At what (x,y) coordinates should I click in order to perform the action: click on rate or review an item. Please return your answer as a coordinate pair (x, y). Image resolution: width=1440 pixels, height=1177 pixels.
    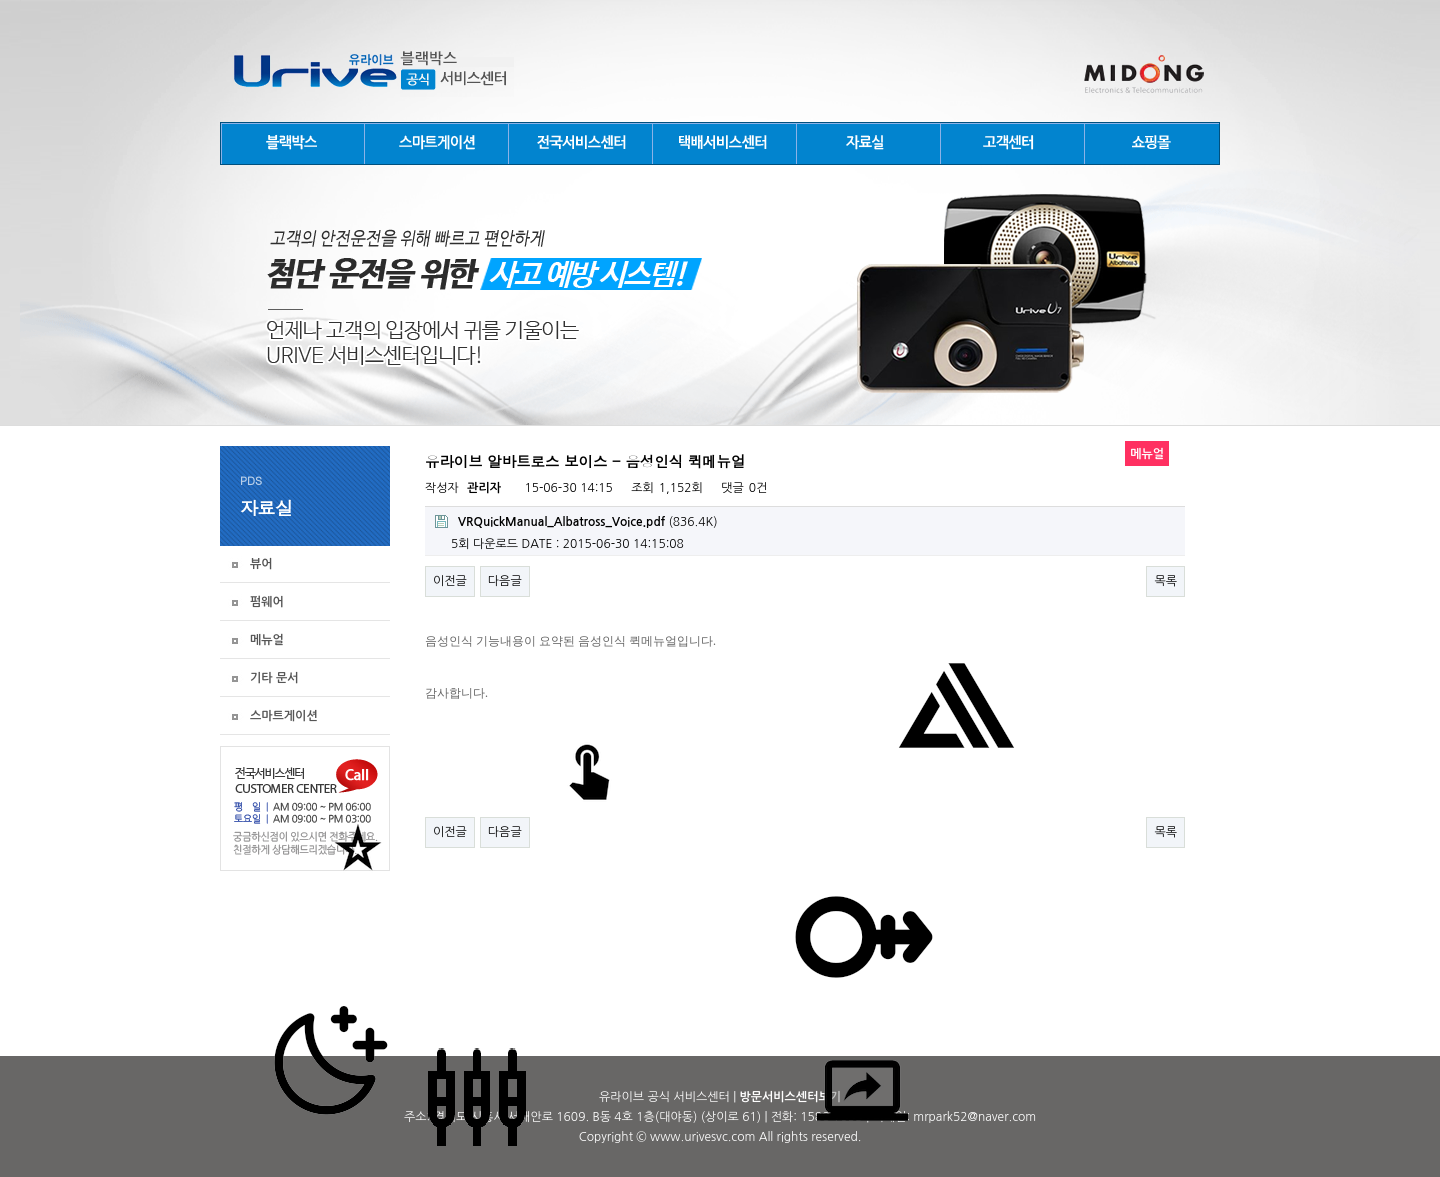
    Looking at the image, I should click on (358, 847).